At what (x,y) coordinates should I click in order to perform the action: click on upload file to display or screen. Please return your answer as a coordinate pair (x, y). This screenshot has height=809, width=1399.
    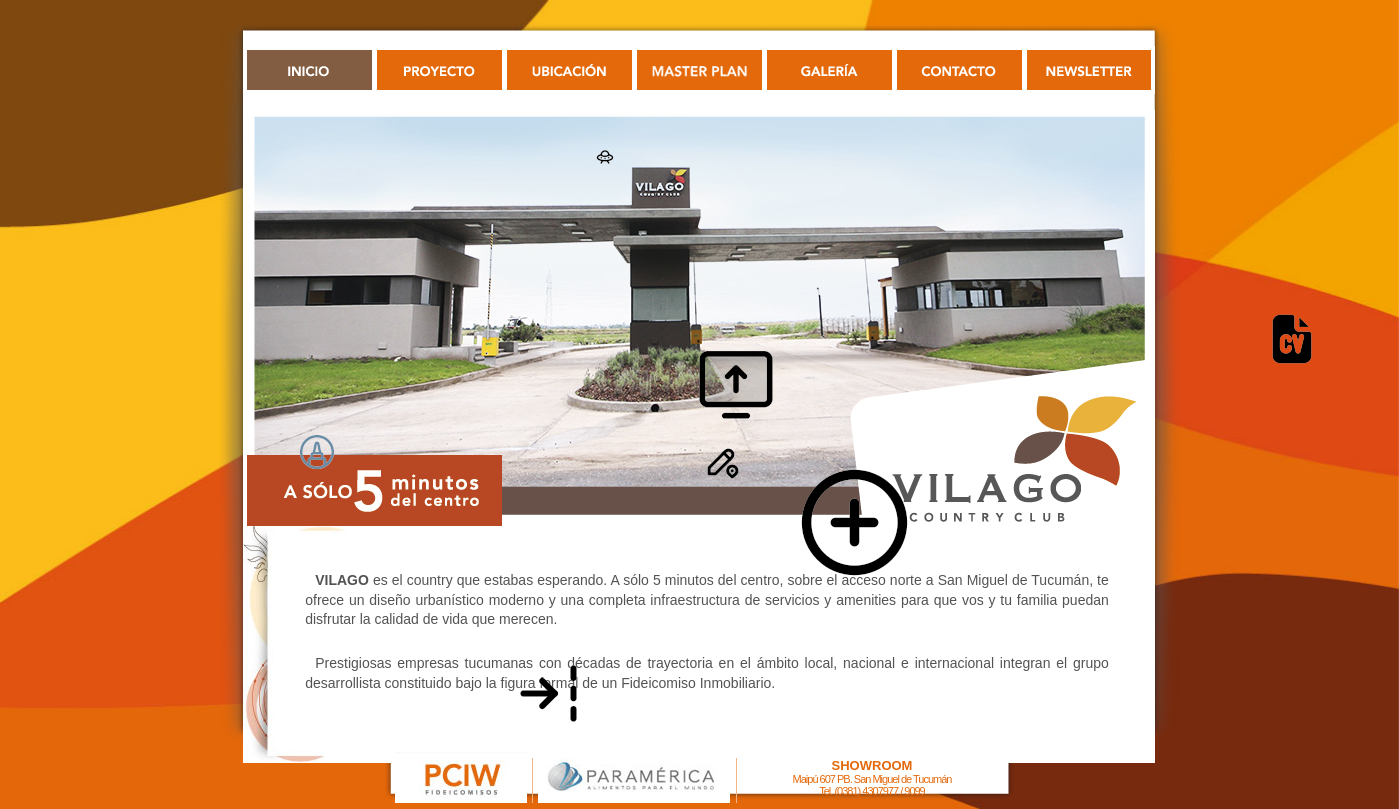
    Looking at the image, I should click on (736, 382).